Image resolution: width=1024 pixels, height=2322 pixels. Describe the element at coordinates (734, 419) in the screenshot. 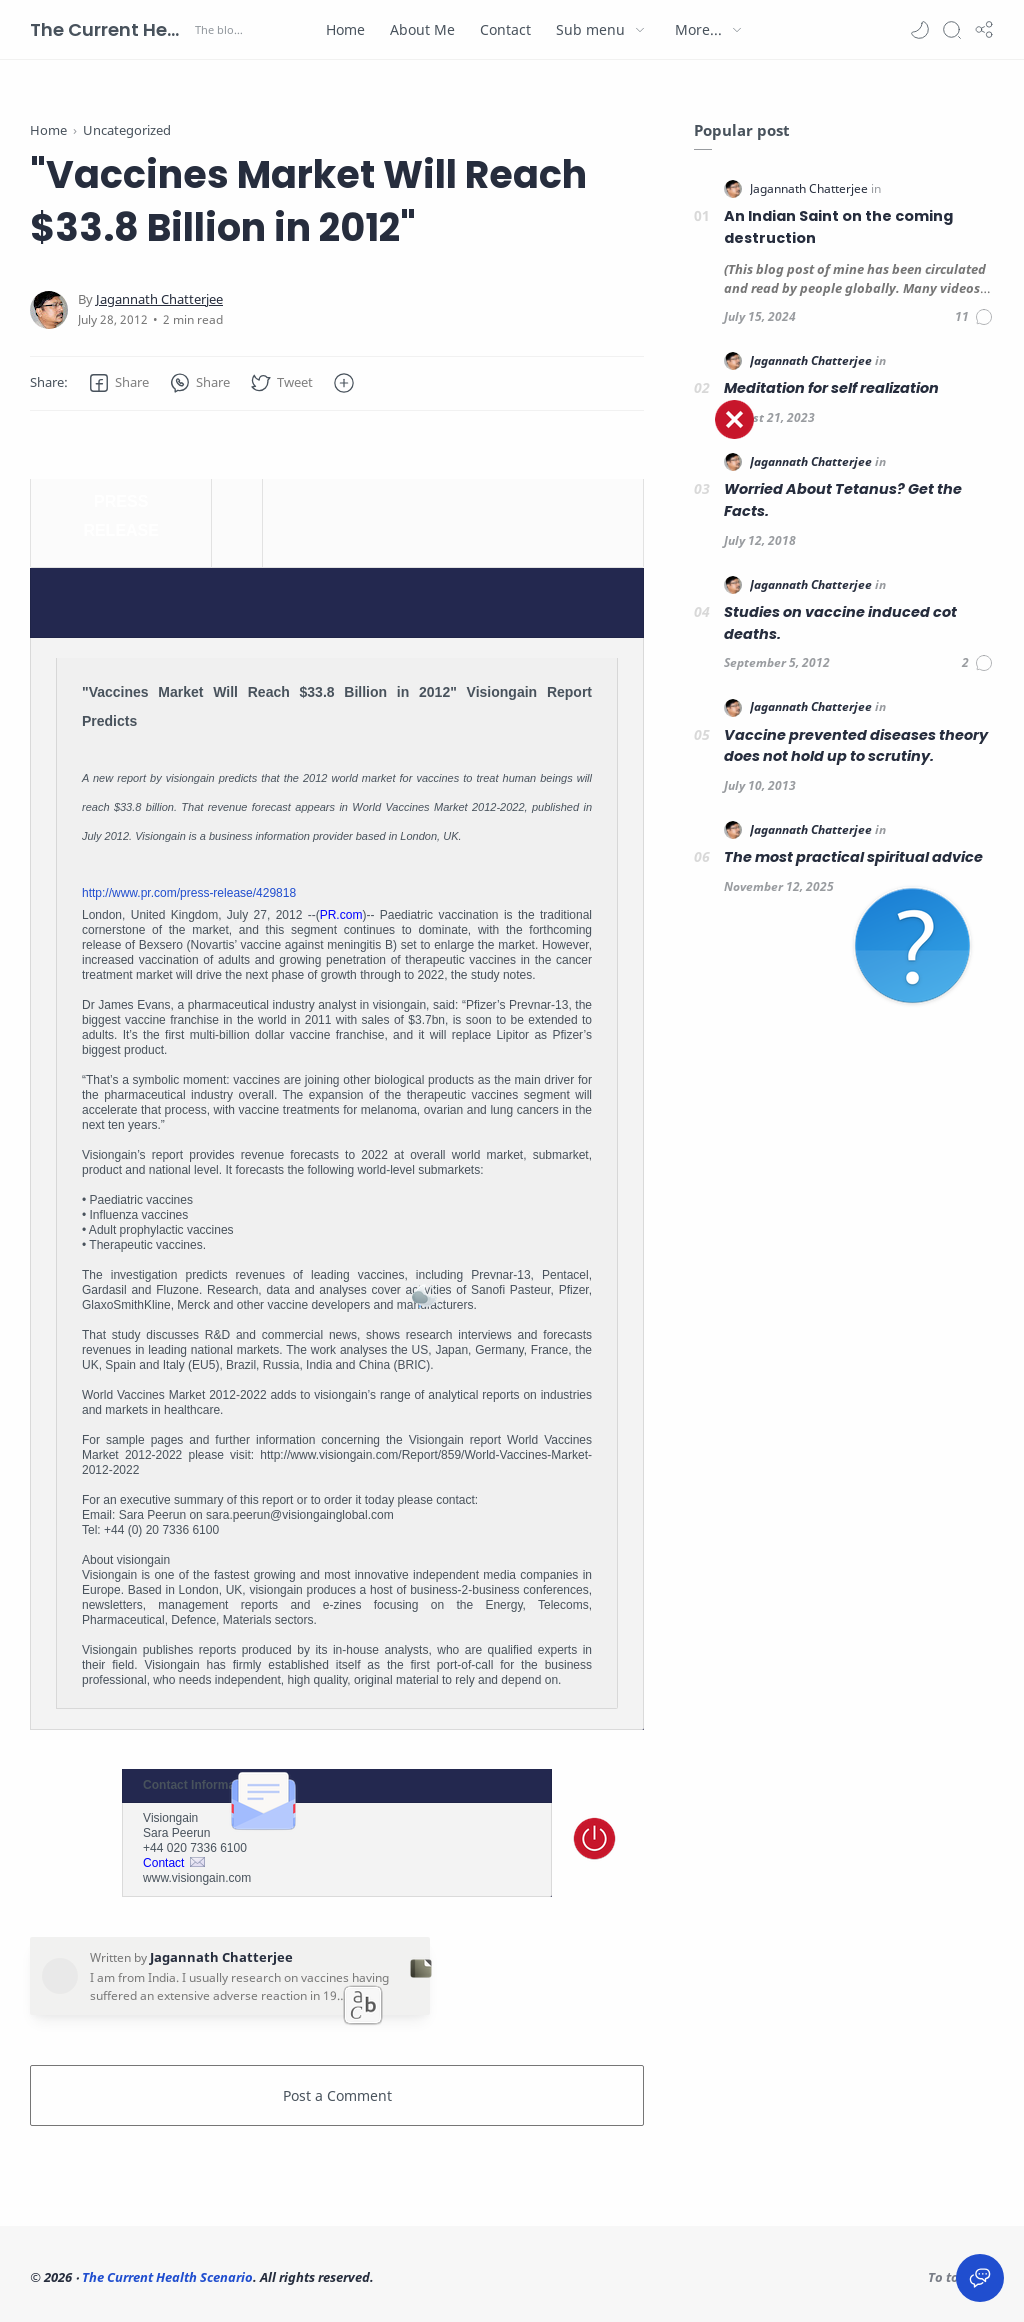

I see `cancel the current calculation` at that location.